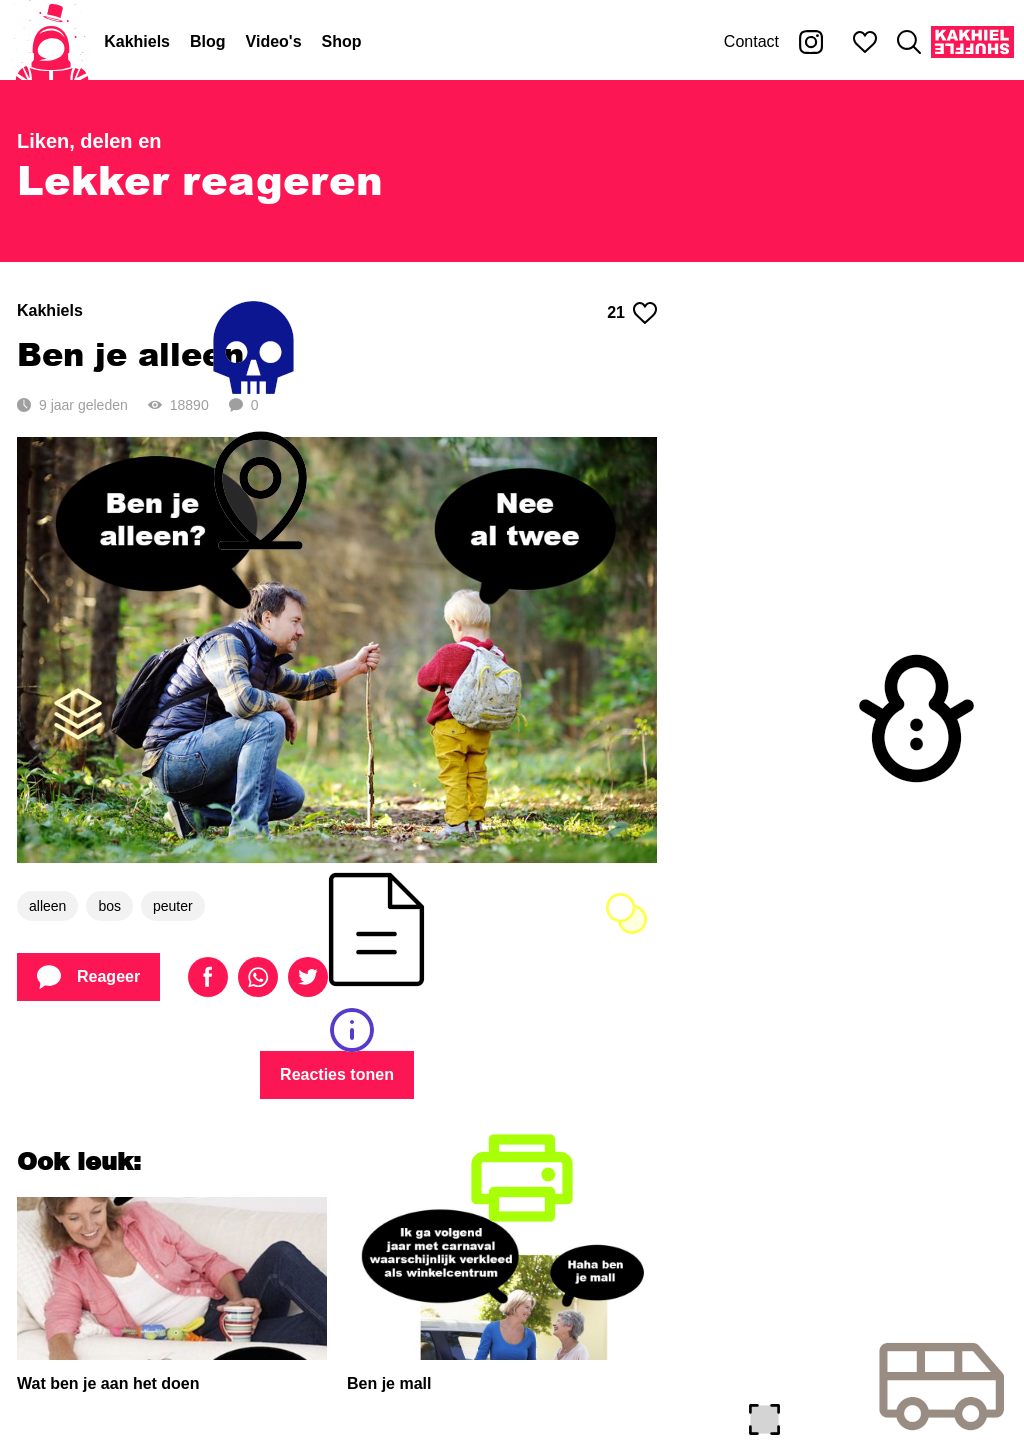 The image size is (1024, 1455). I want to click on print the current document, so click(522, 1178).